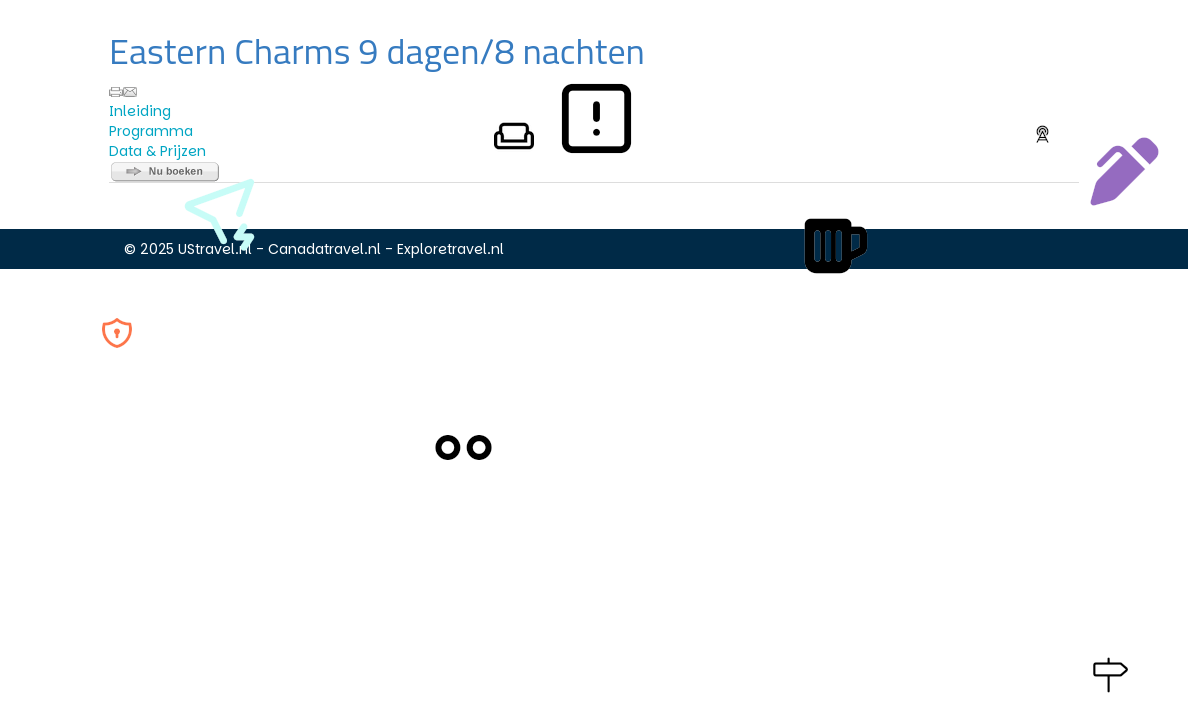 Image resolution: width=1188 pixels, height=720 pixels. What do you see at coordinates (514, 136) in the screenshot?
I see `access weekend or leisure content` at bounding box center [514, 136].